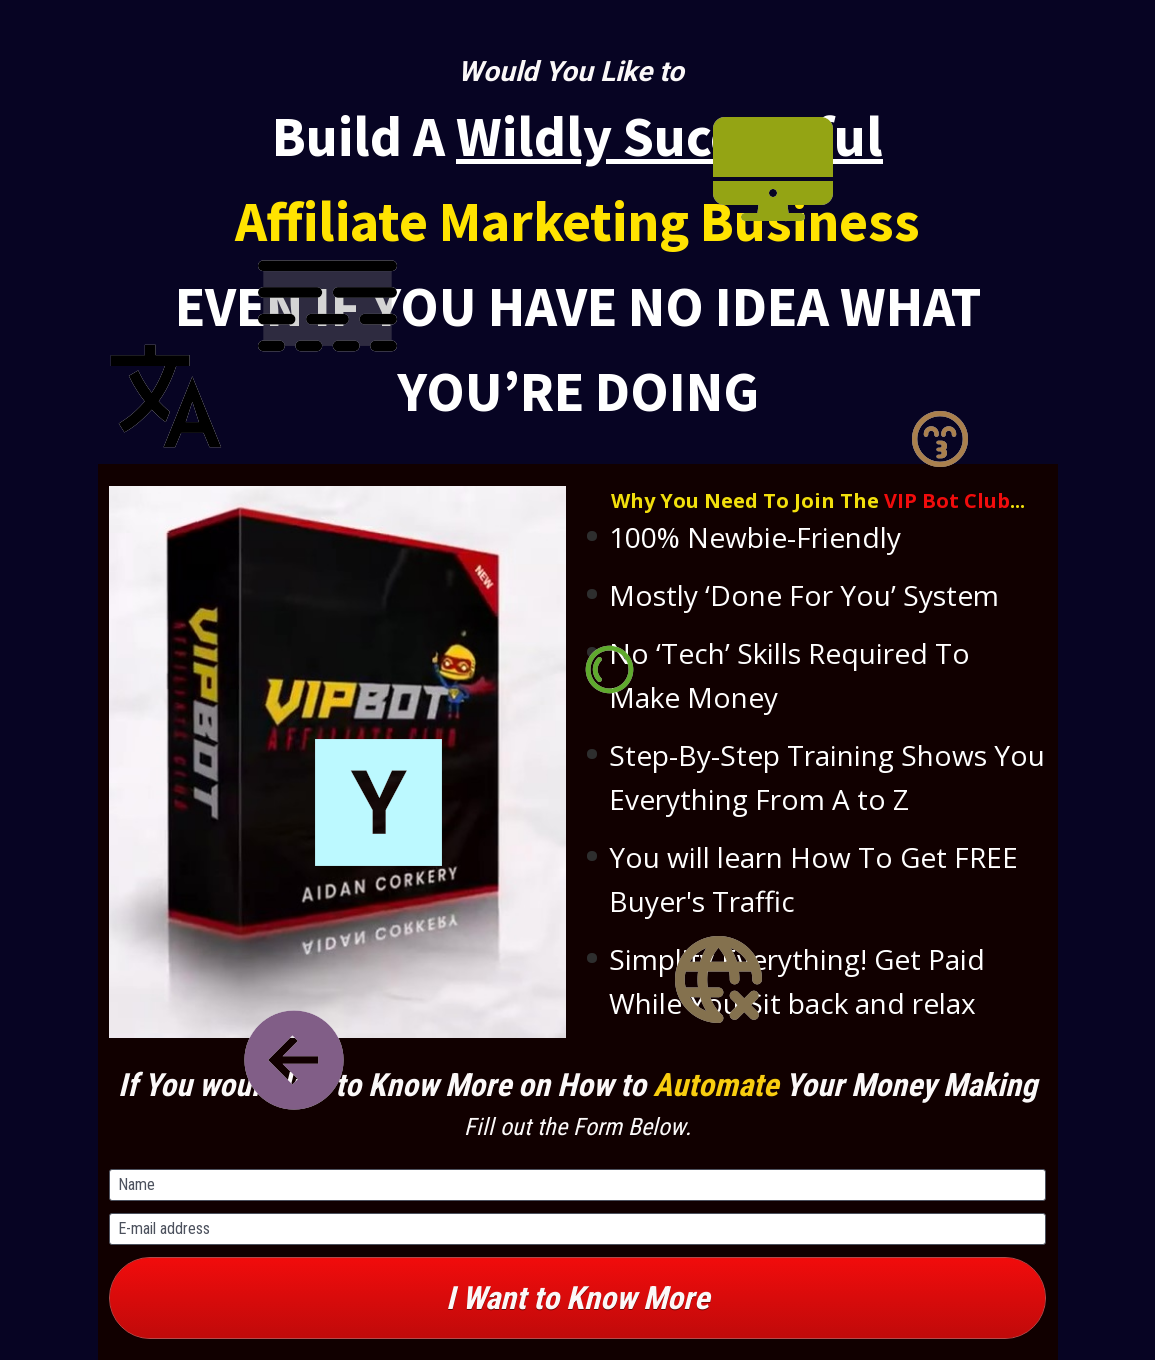 This screenshot has height=1360, width=1155. What do you see at coordinates (166, 396) in the screenshot?
I see `change language settings` at bounding box center [166, 396].